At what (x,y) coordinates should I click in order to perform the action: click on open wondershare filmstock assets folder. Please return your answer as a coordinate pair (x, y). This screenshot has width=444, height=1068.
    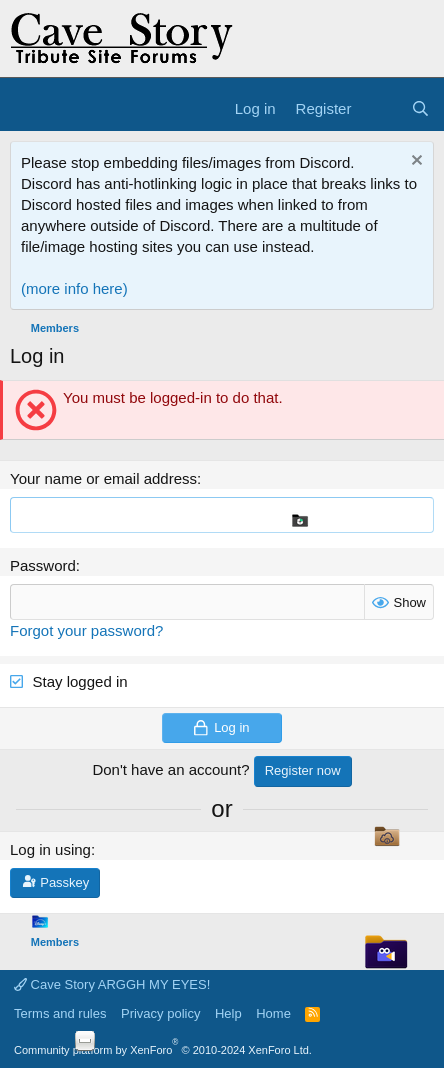
    Looking at the image, I should click on (300, 521).